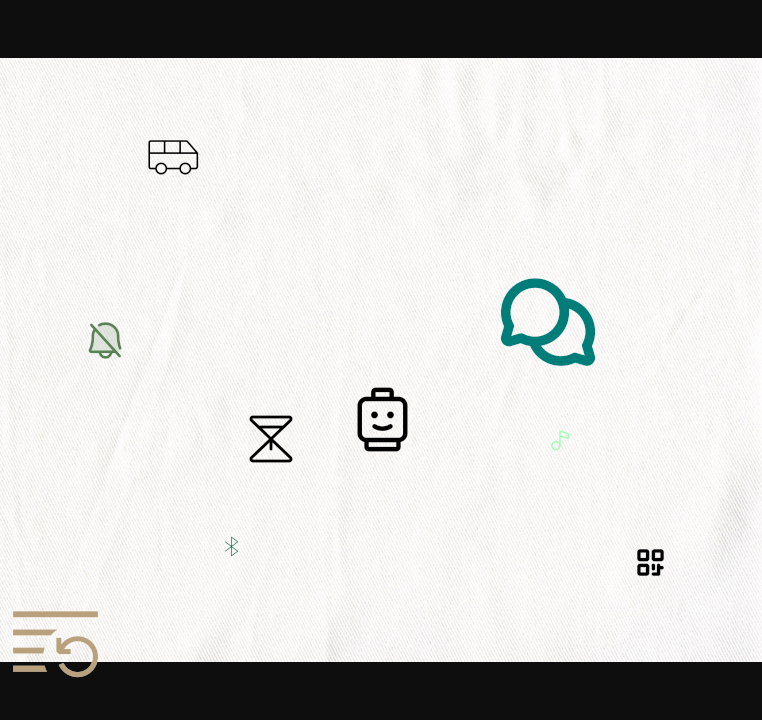 The height and width of the screenshot is (720, 762). Describe the element at coordinates (55, 641) in the screenshot. I see `restart the current debug frame` at that location.